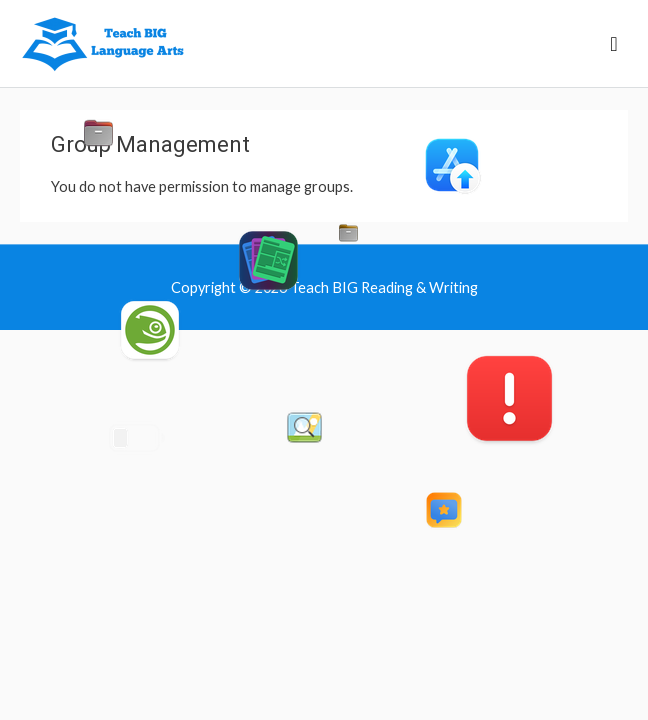 The image size is (648, 720). What do you see at coordinates (98, 132) in the screenshot?
I see `open the file manager application` at bounding box center [98, 132].